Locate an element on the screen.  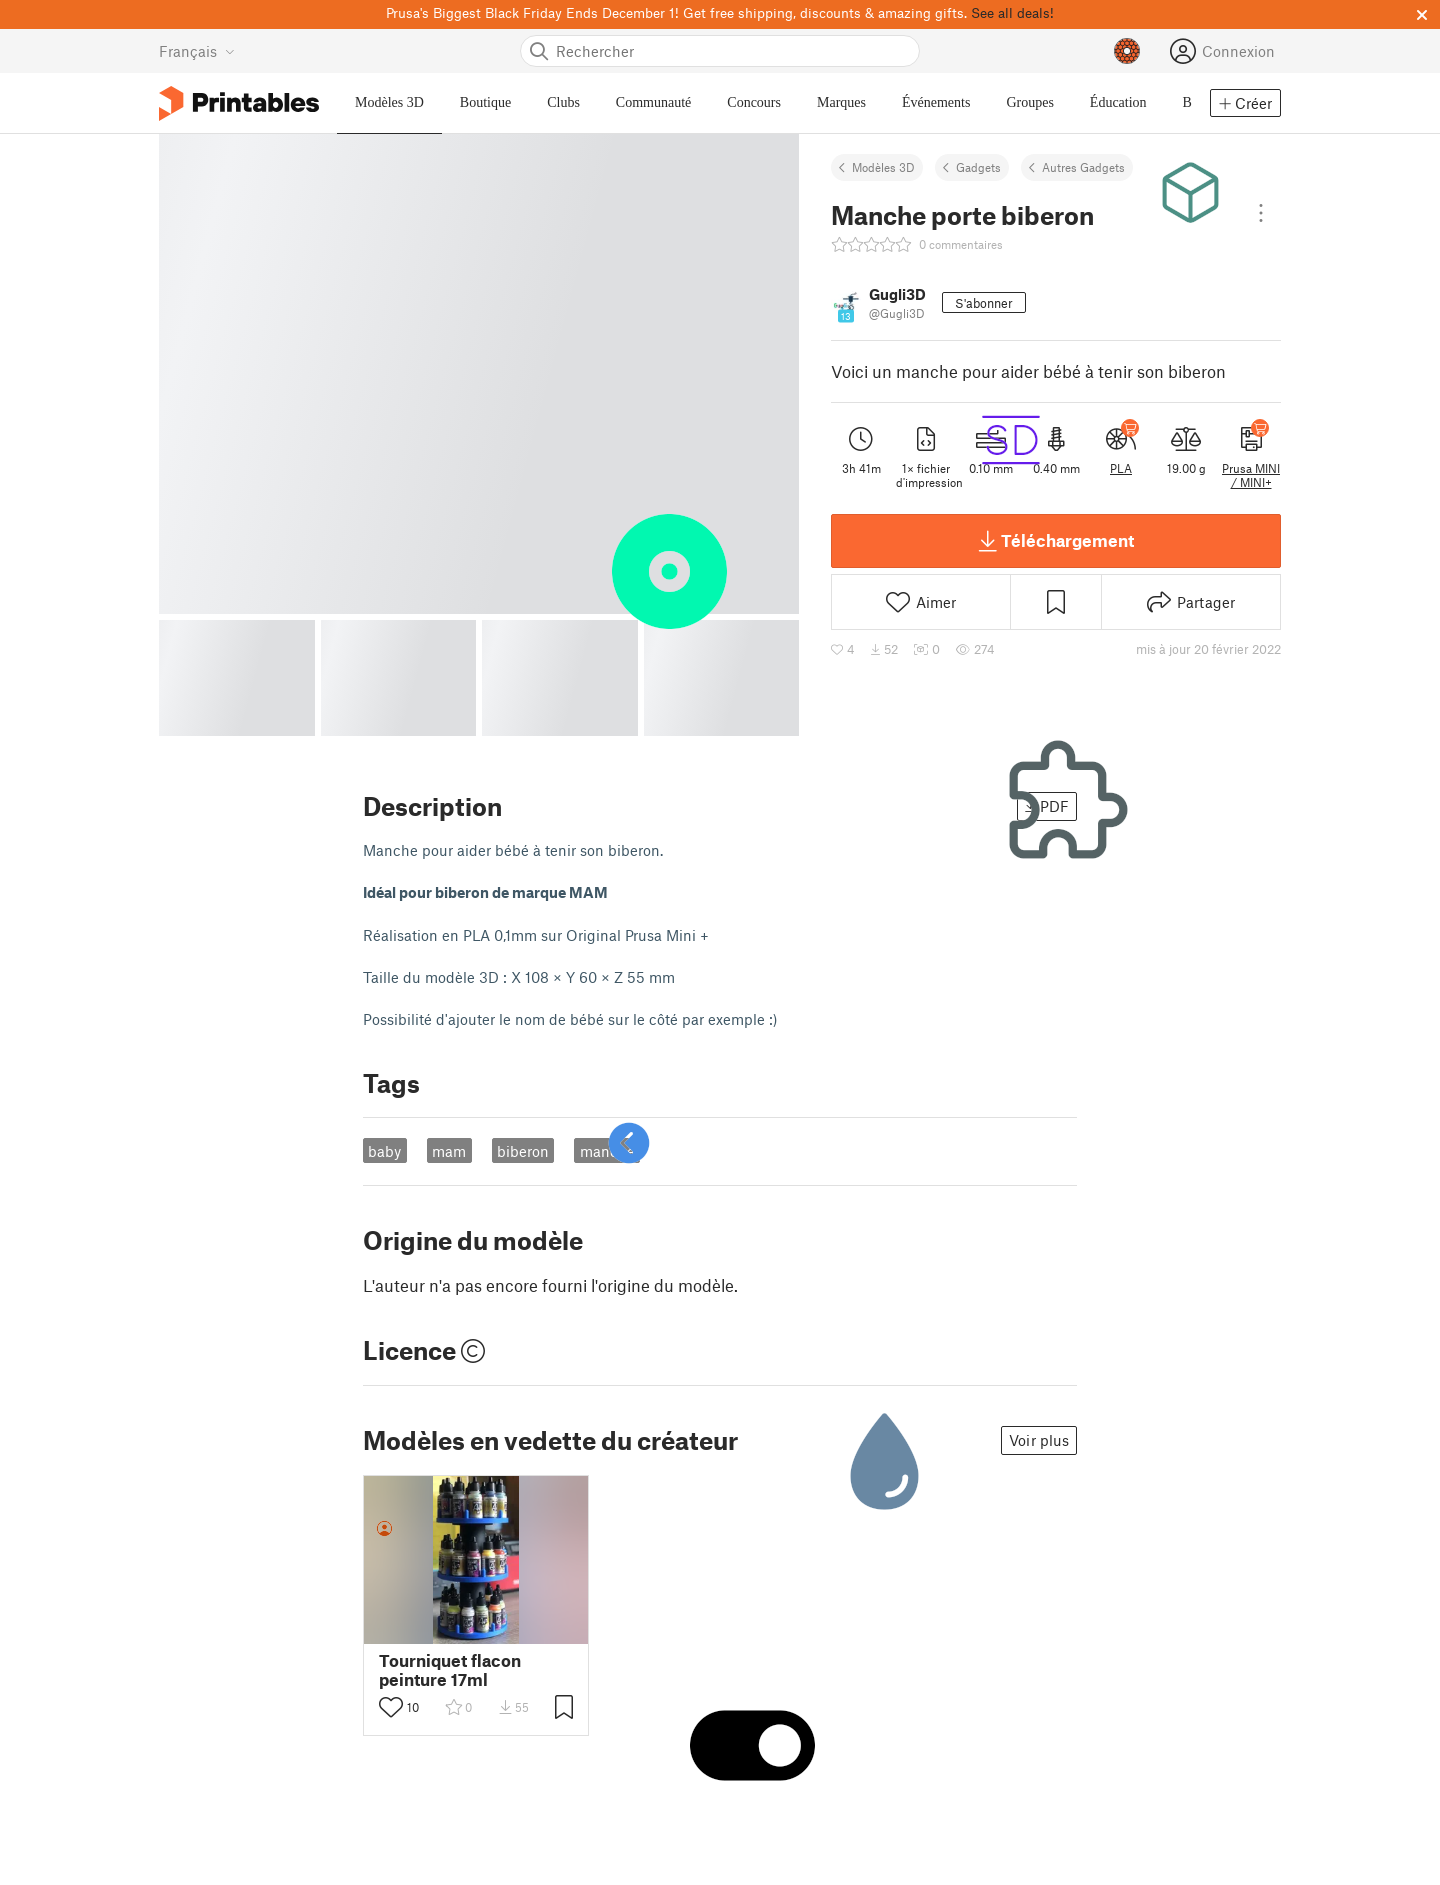
indicates water or hydration tracking is located at coordinates (884, 1460).